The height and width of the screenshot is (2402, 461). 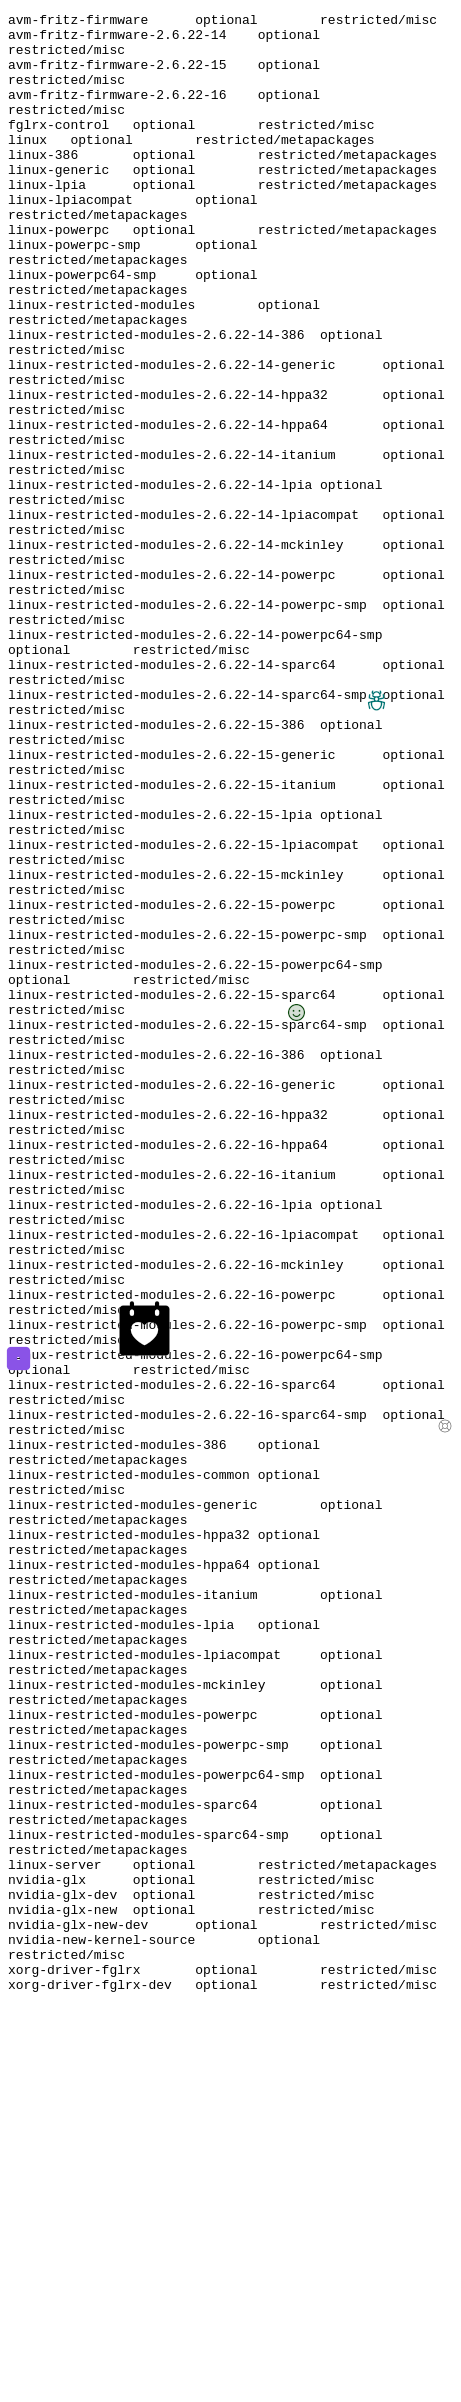 I want to click on view favorite or saved dates, so click(x=144, y=1330).